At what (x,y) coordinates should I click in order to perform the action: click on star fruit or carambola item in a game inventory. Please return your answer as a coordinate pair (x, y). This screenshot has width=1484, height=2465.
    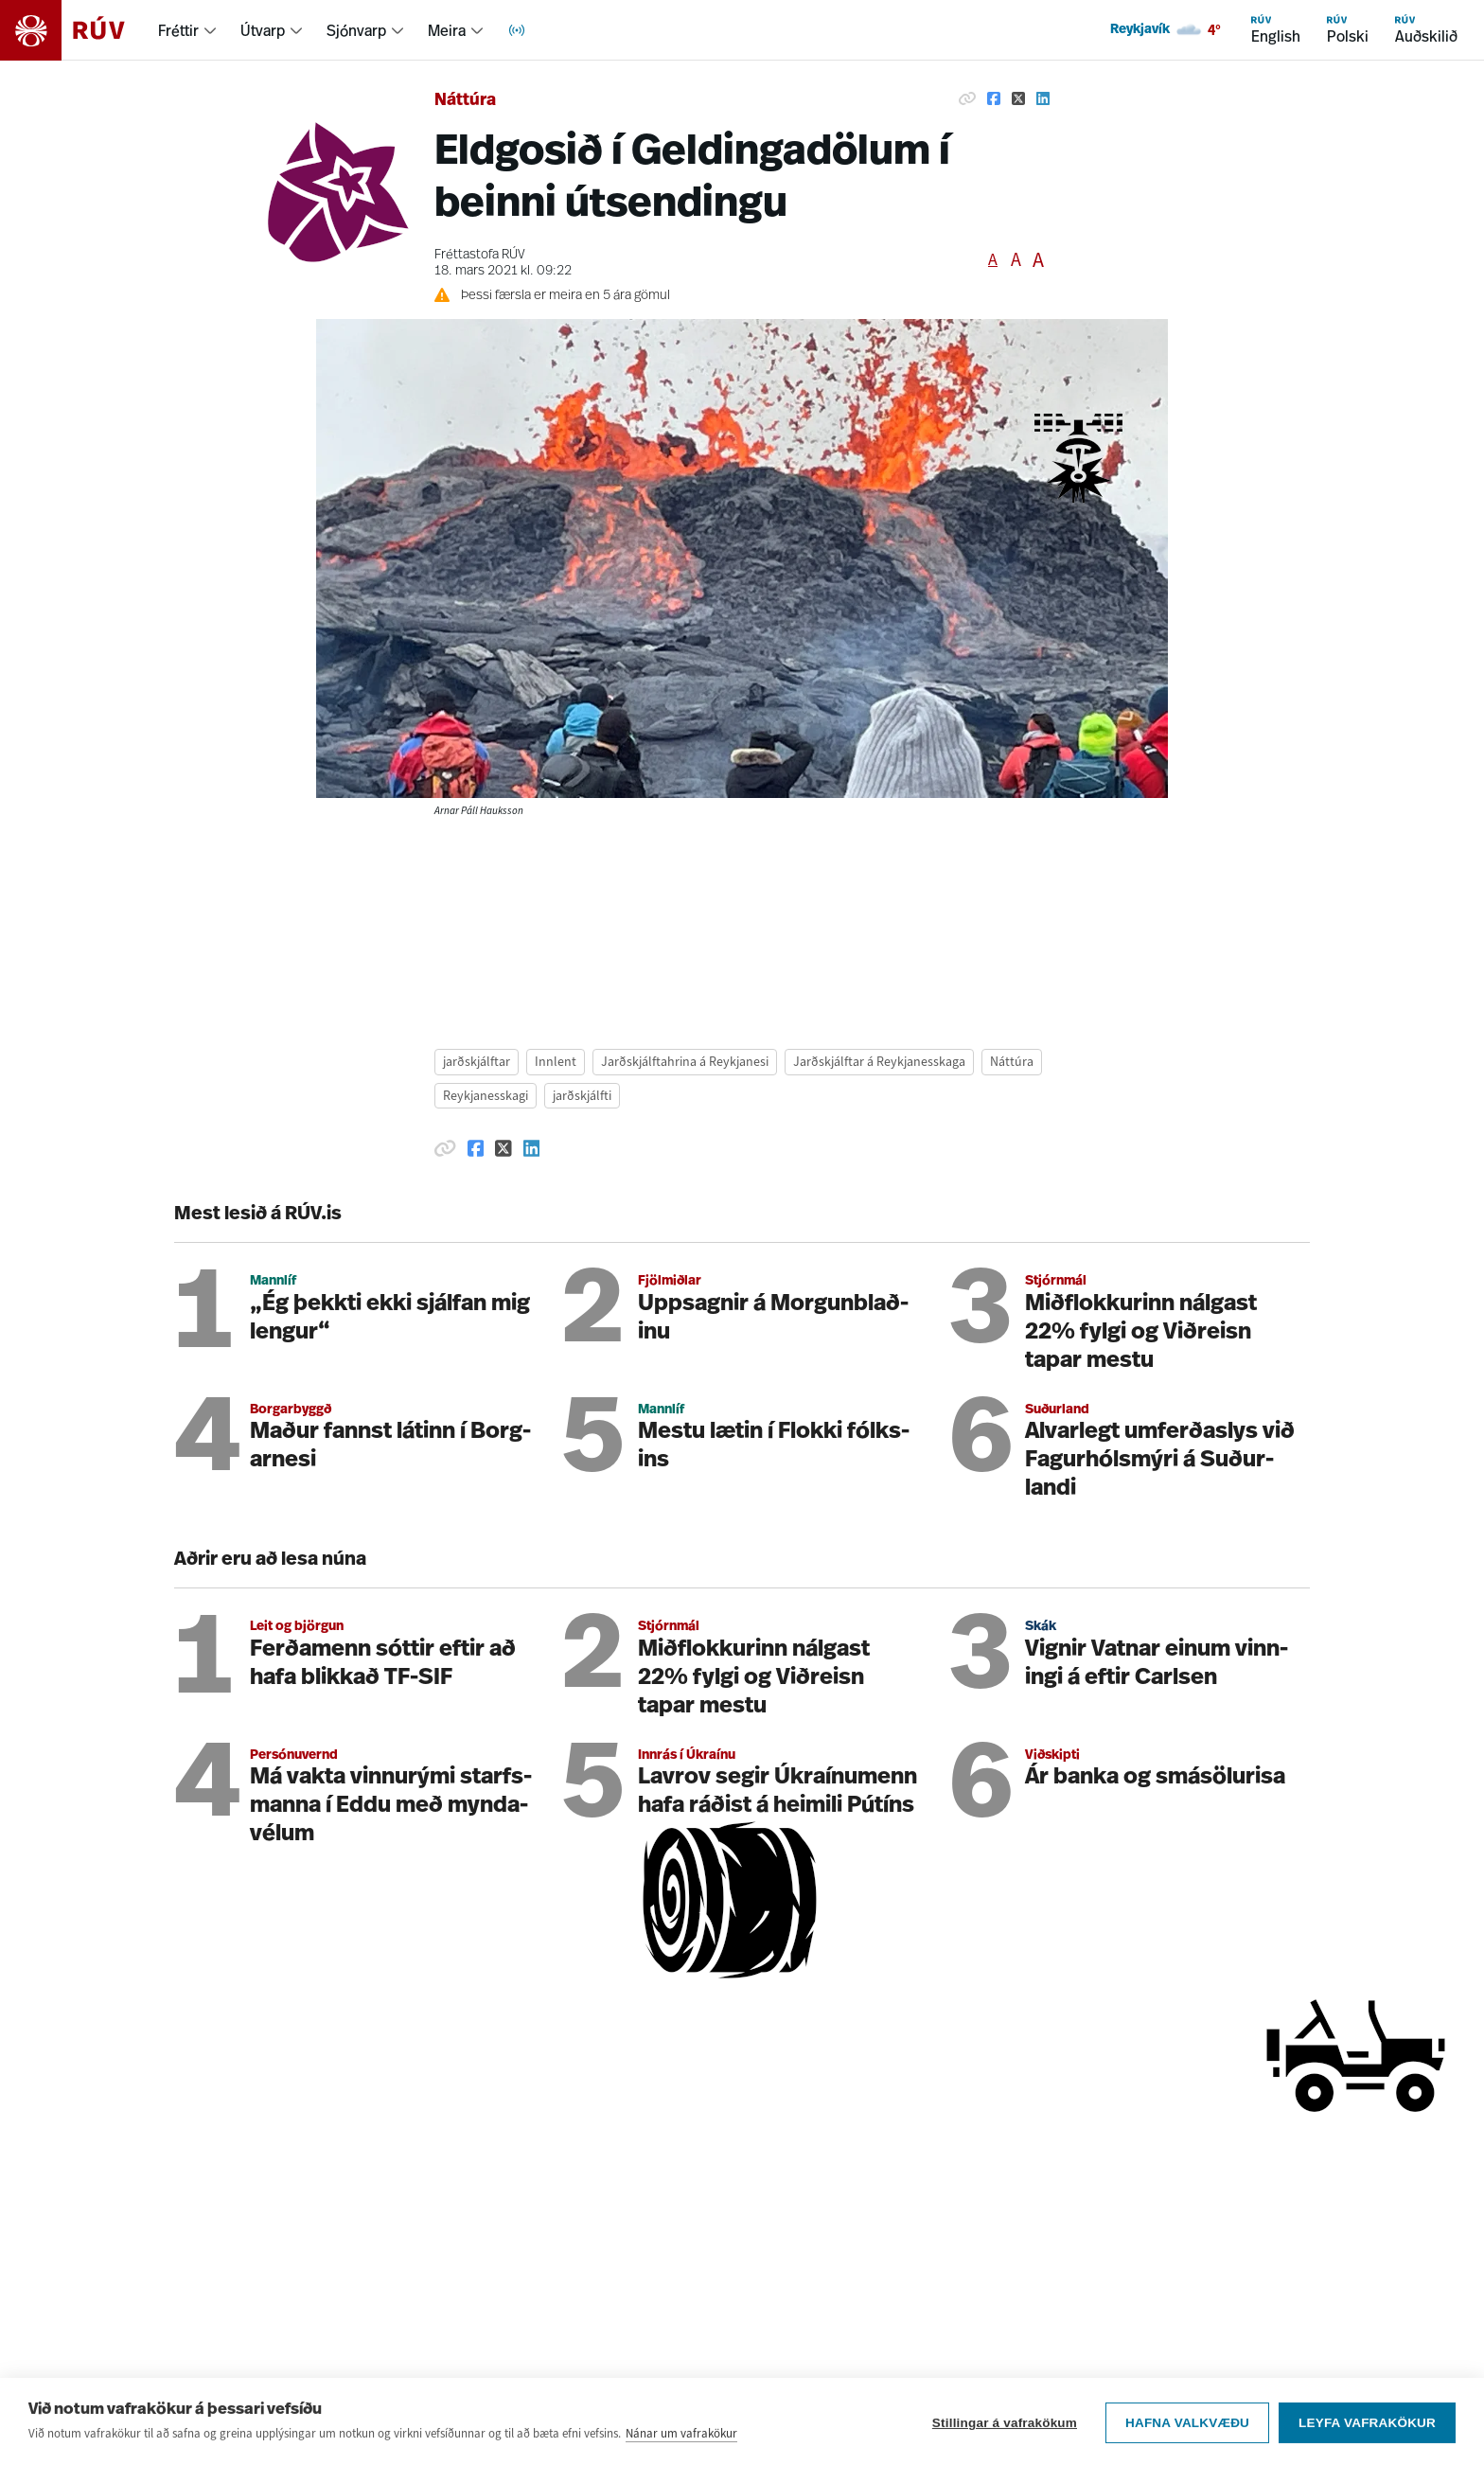
    Looking at the image, I should click on (336, 193).